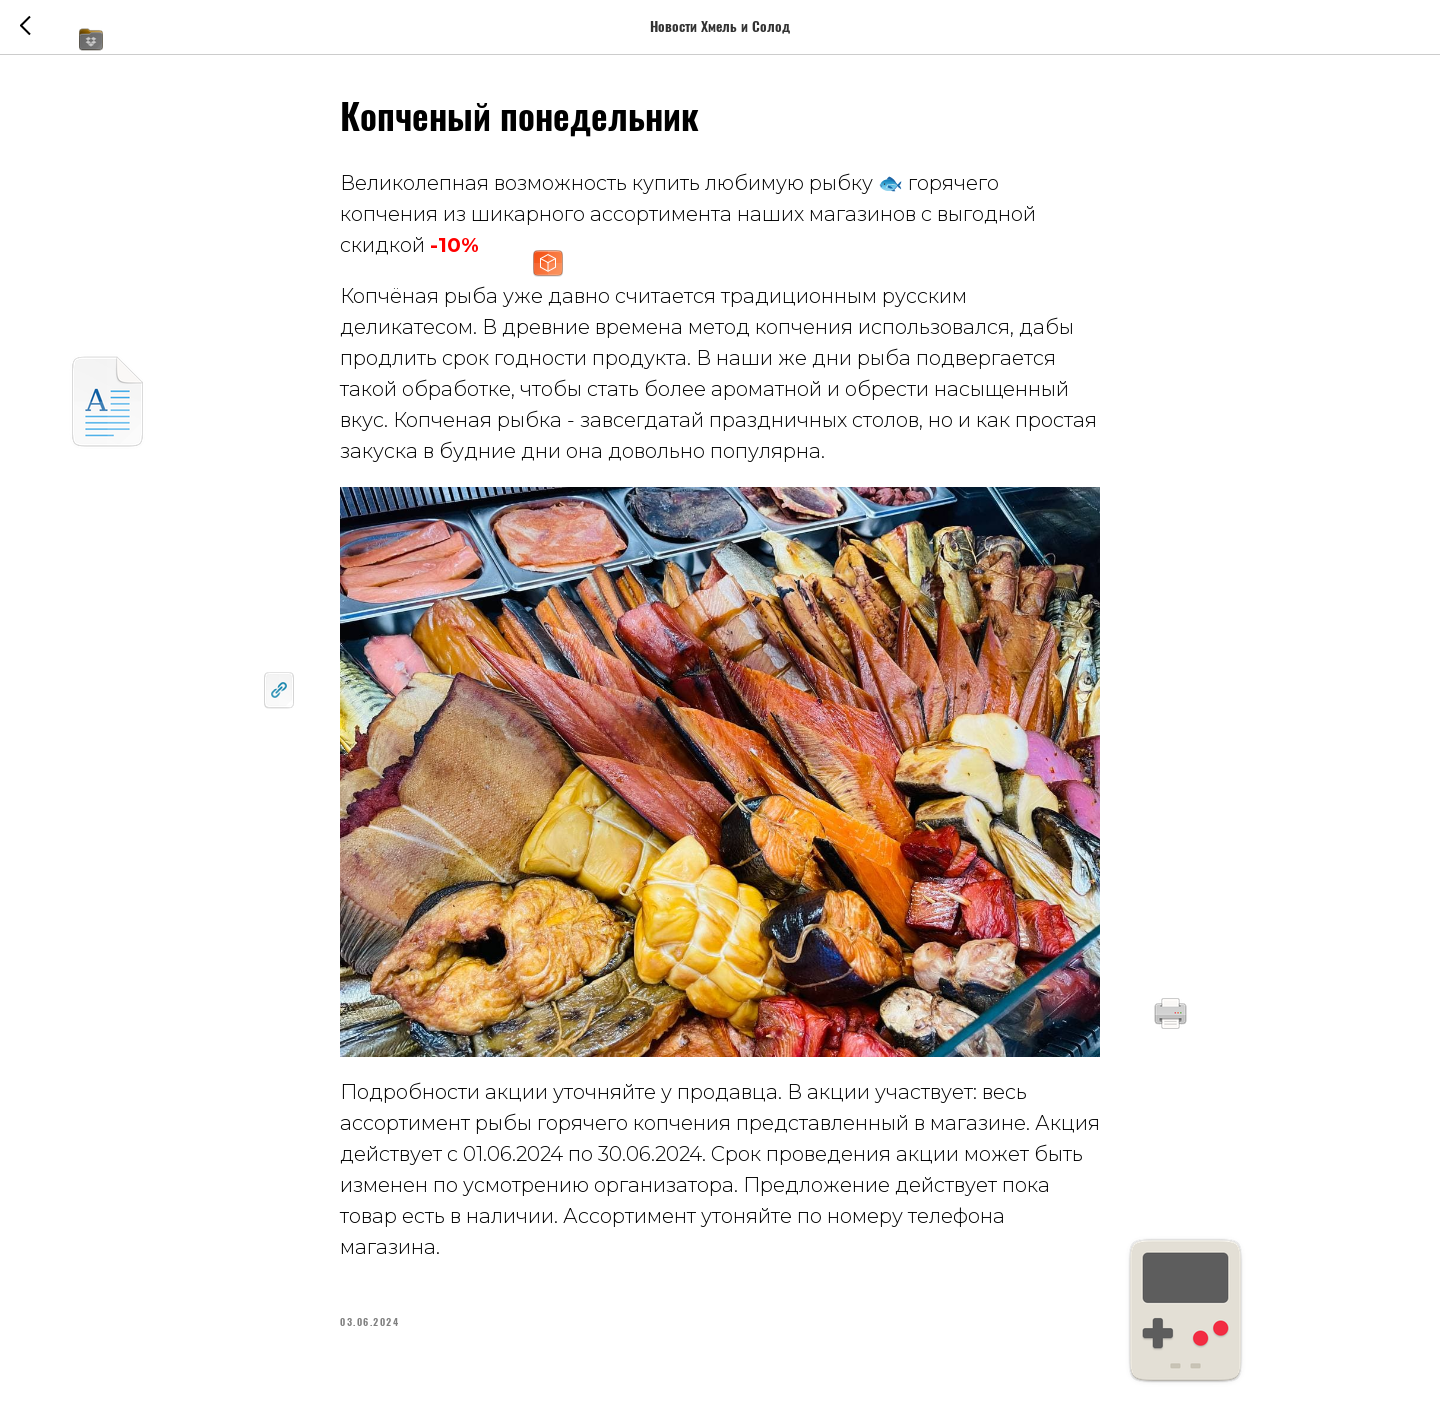 This screenshot has width=1440, height=1425. What do you see at coordinates (91, 39) in the screenshot?
I see `open your dropbox folder` at bounding box center [91, 39].